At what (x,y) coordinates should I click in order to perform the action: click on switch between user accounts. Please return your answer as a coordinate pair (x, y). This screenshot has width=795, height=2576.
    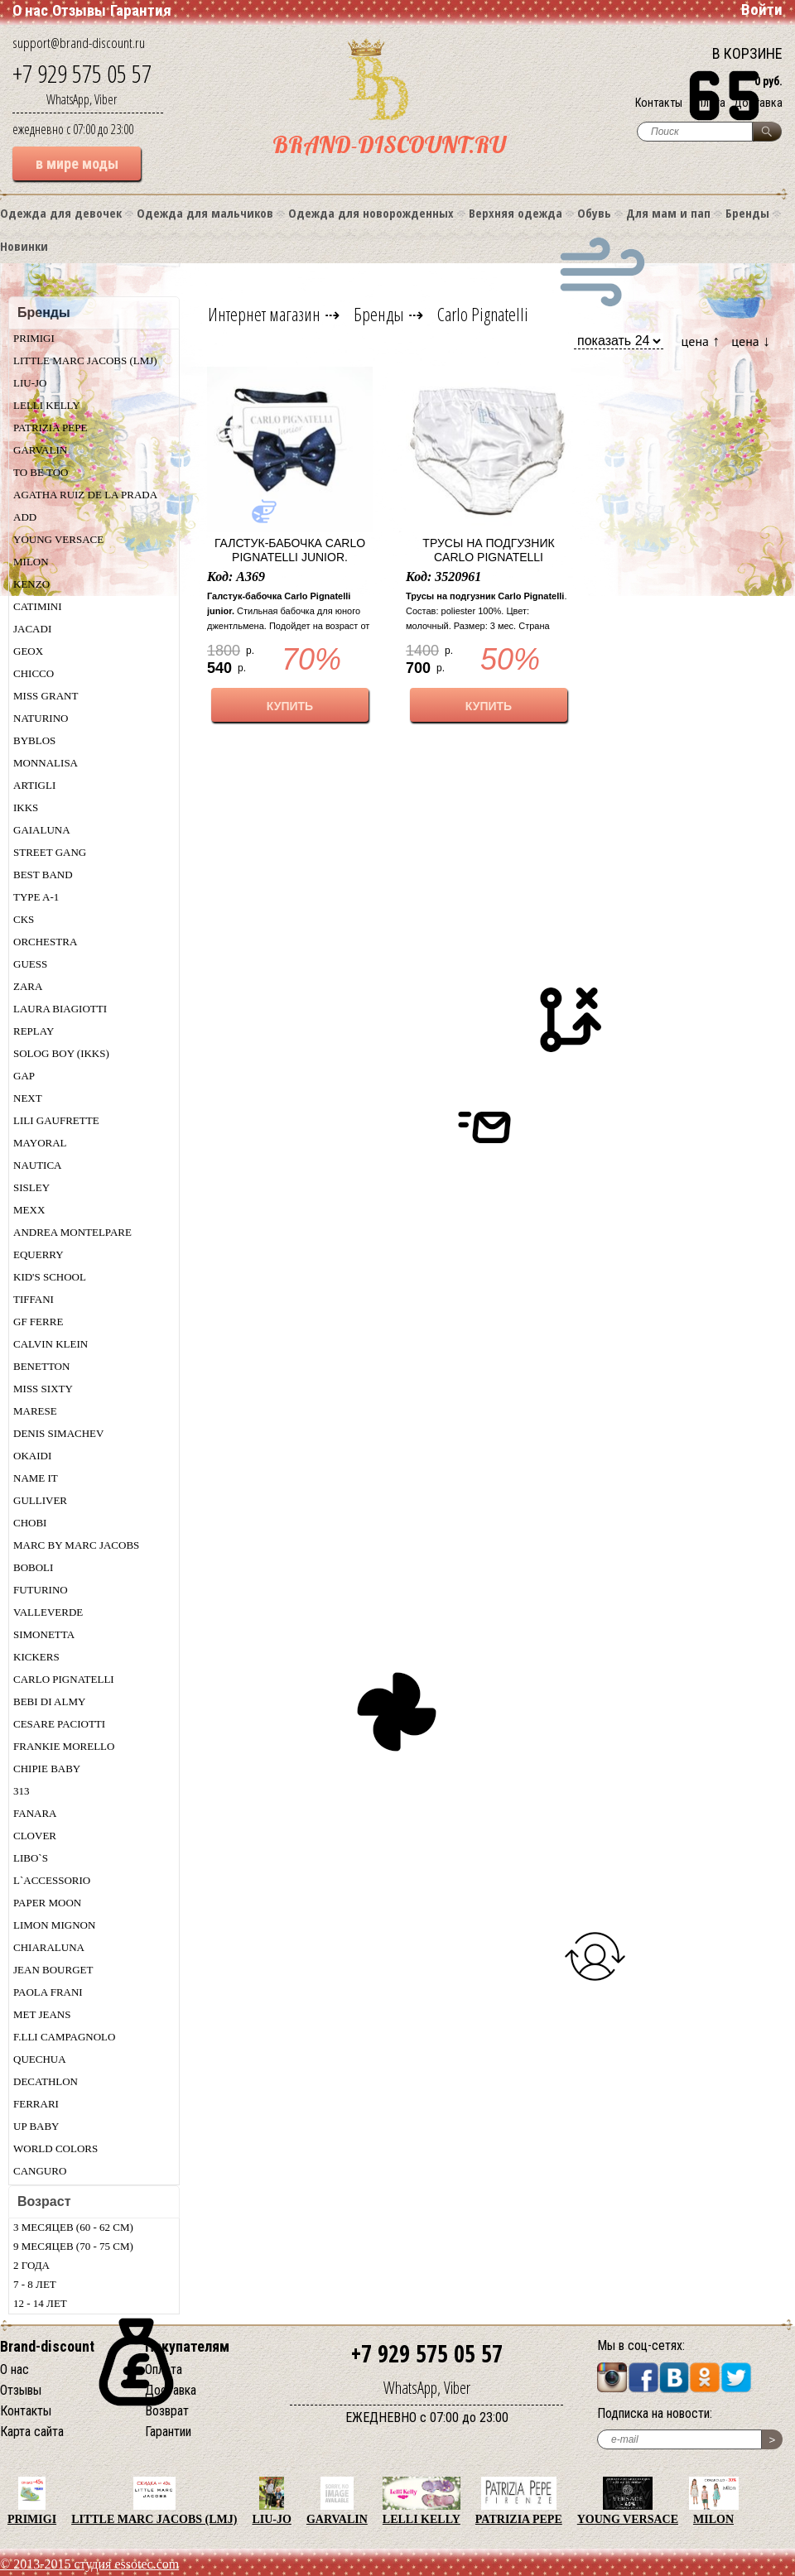
    Looking at the image, I should click on (595, 1956).